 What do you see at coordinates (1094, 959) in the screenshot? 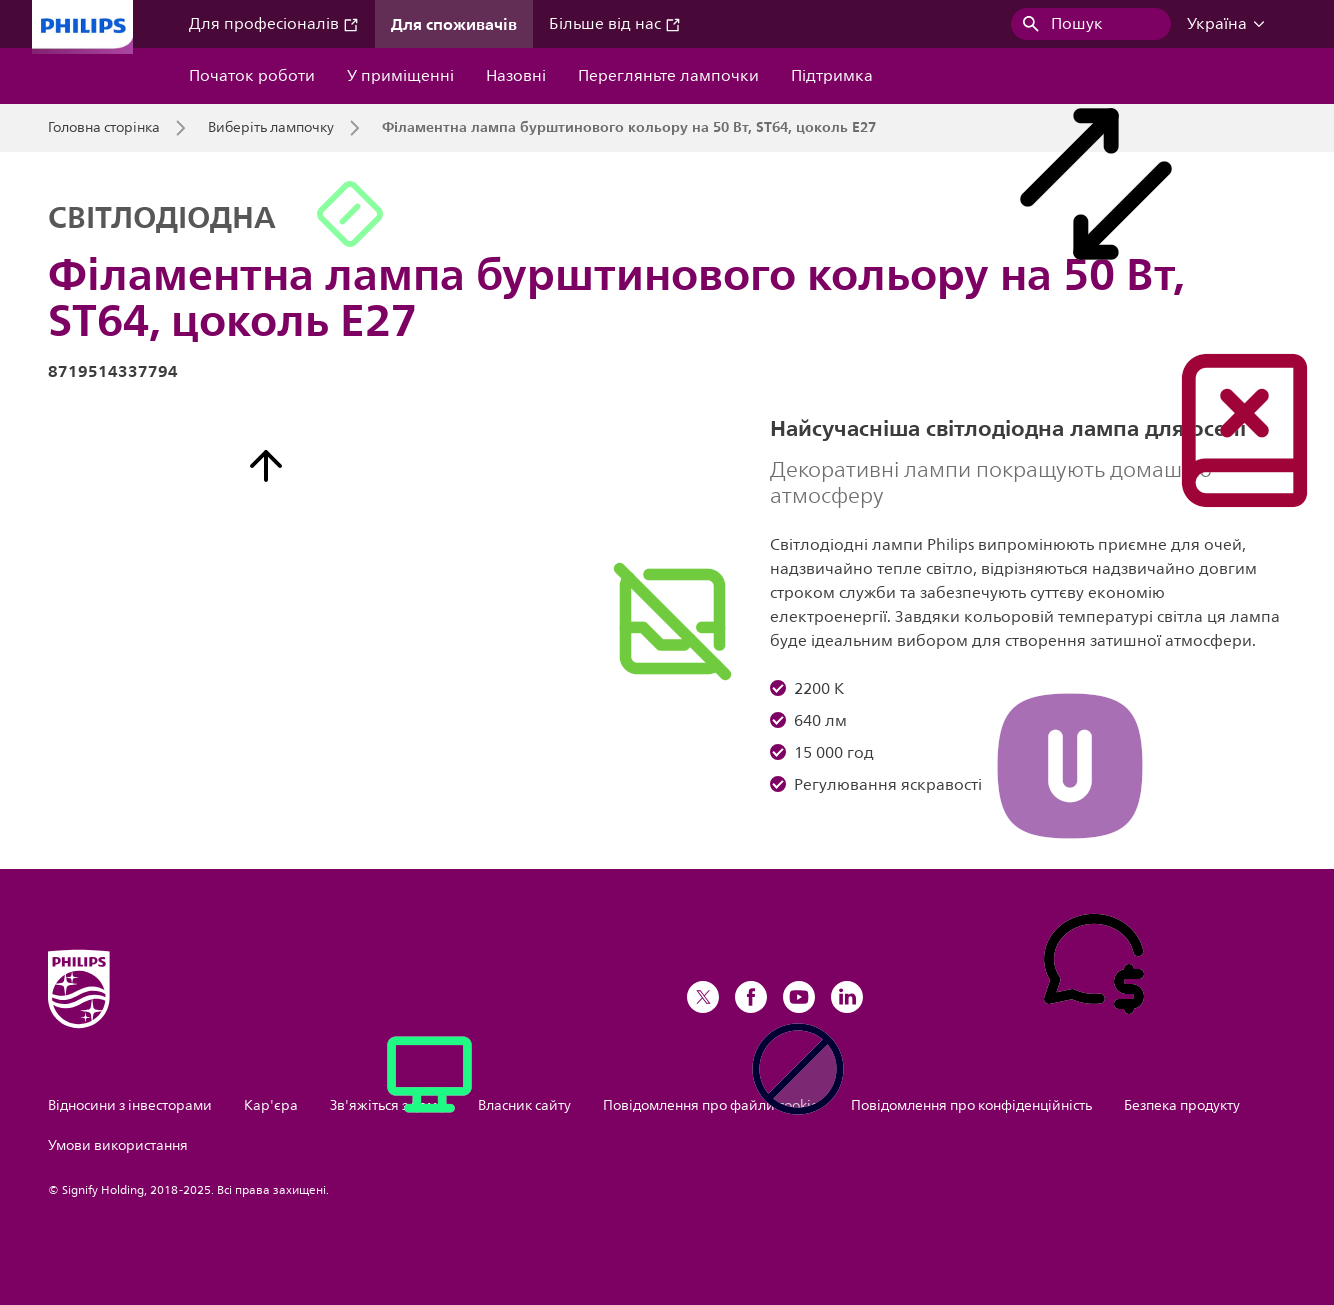
I see `send or receive payment messages` at bounding box center [1094, 959].